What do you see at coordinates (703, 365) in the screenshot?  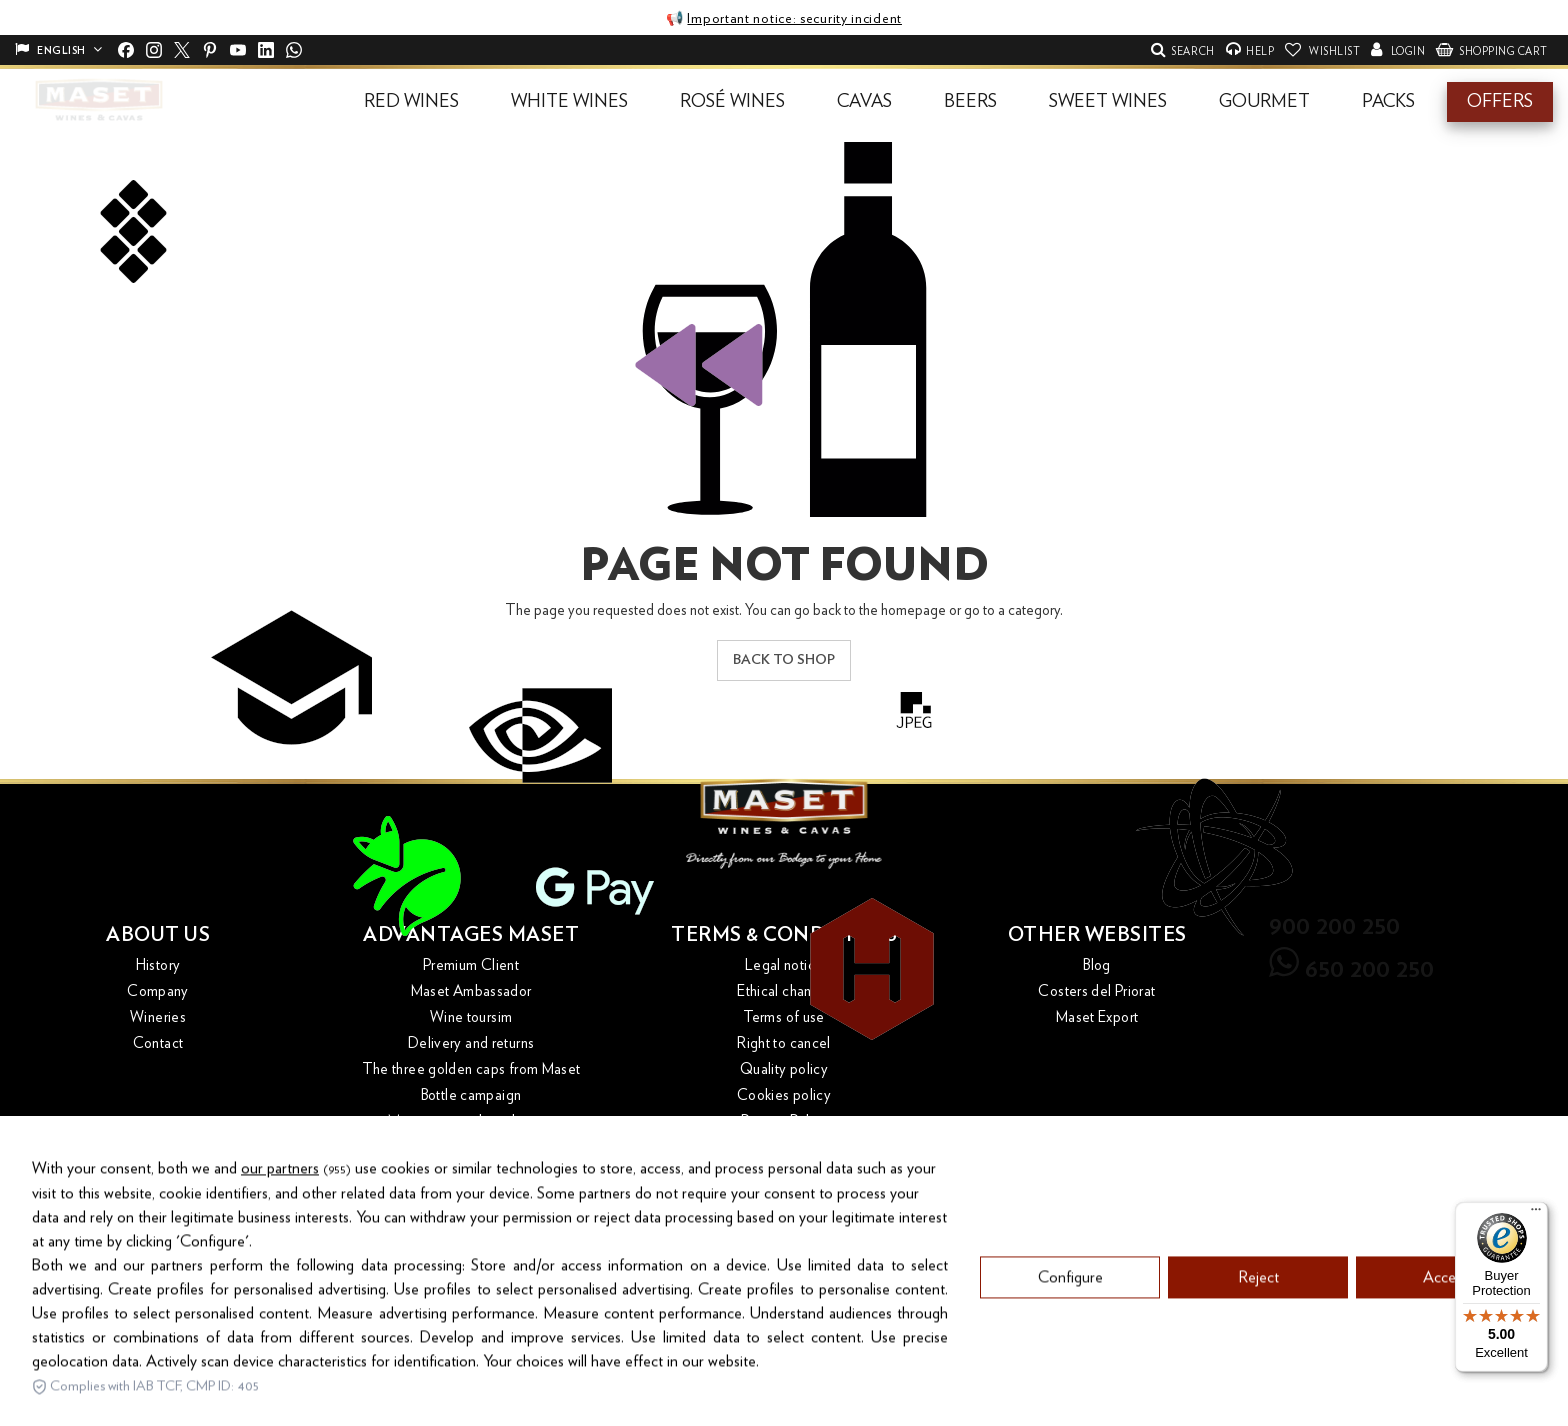 I see `rewind or skip backward in media playback` at bounding box center [703, 365].